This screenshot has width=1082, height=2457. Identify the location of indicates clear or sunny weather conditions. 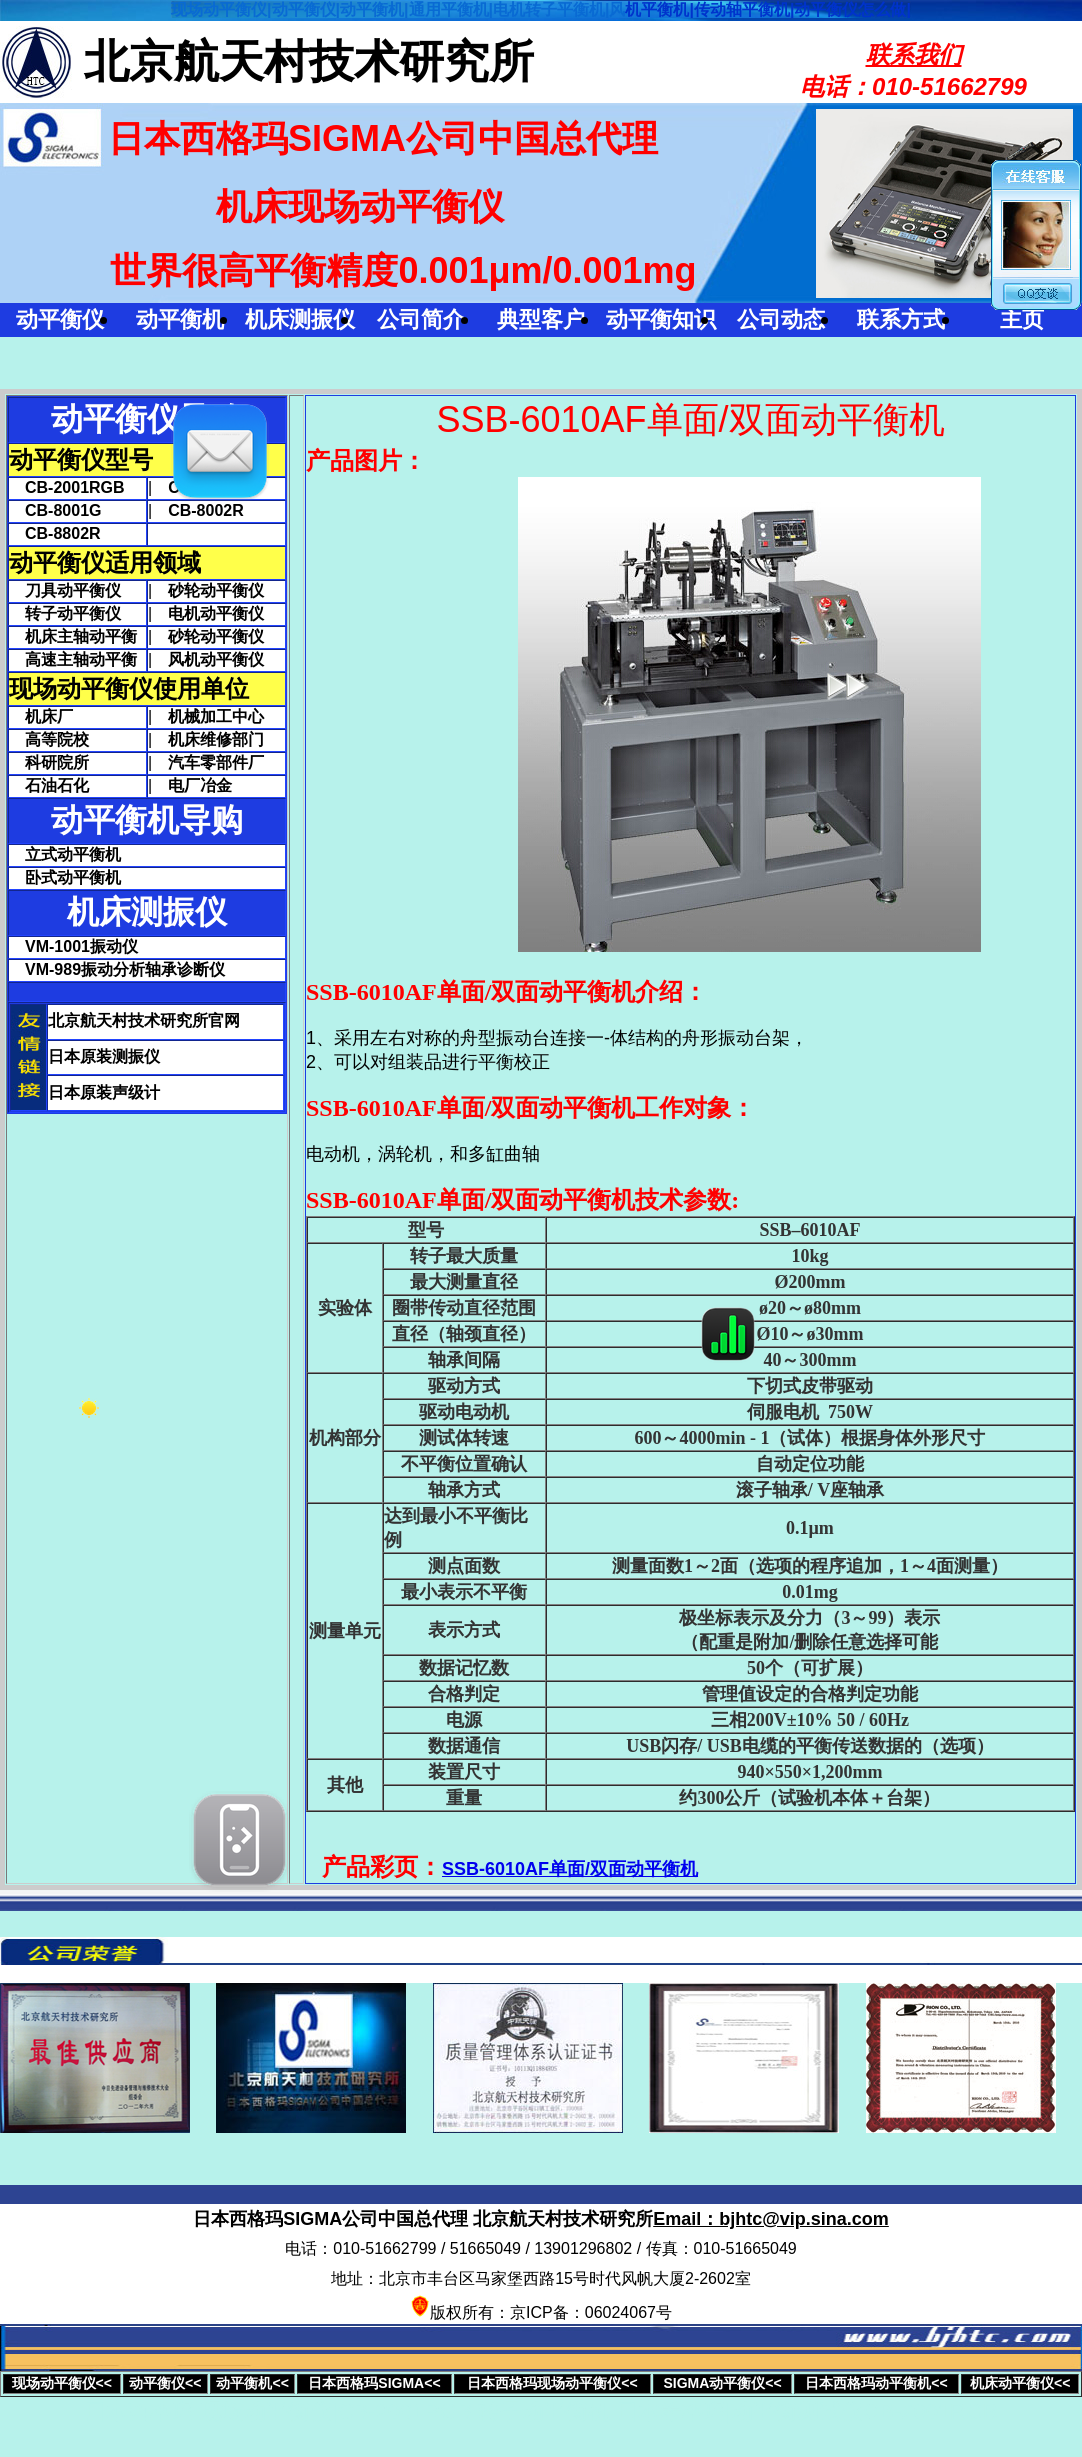
(89, 1408).